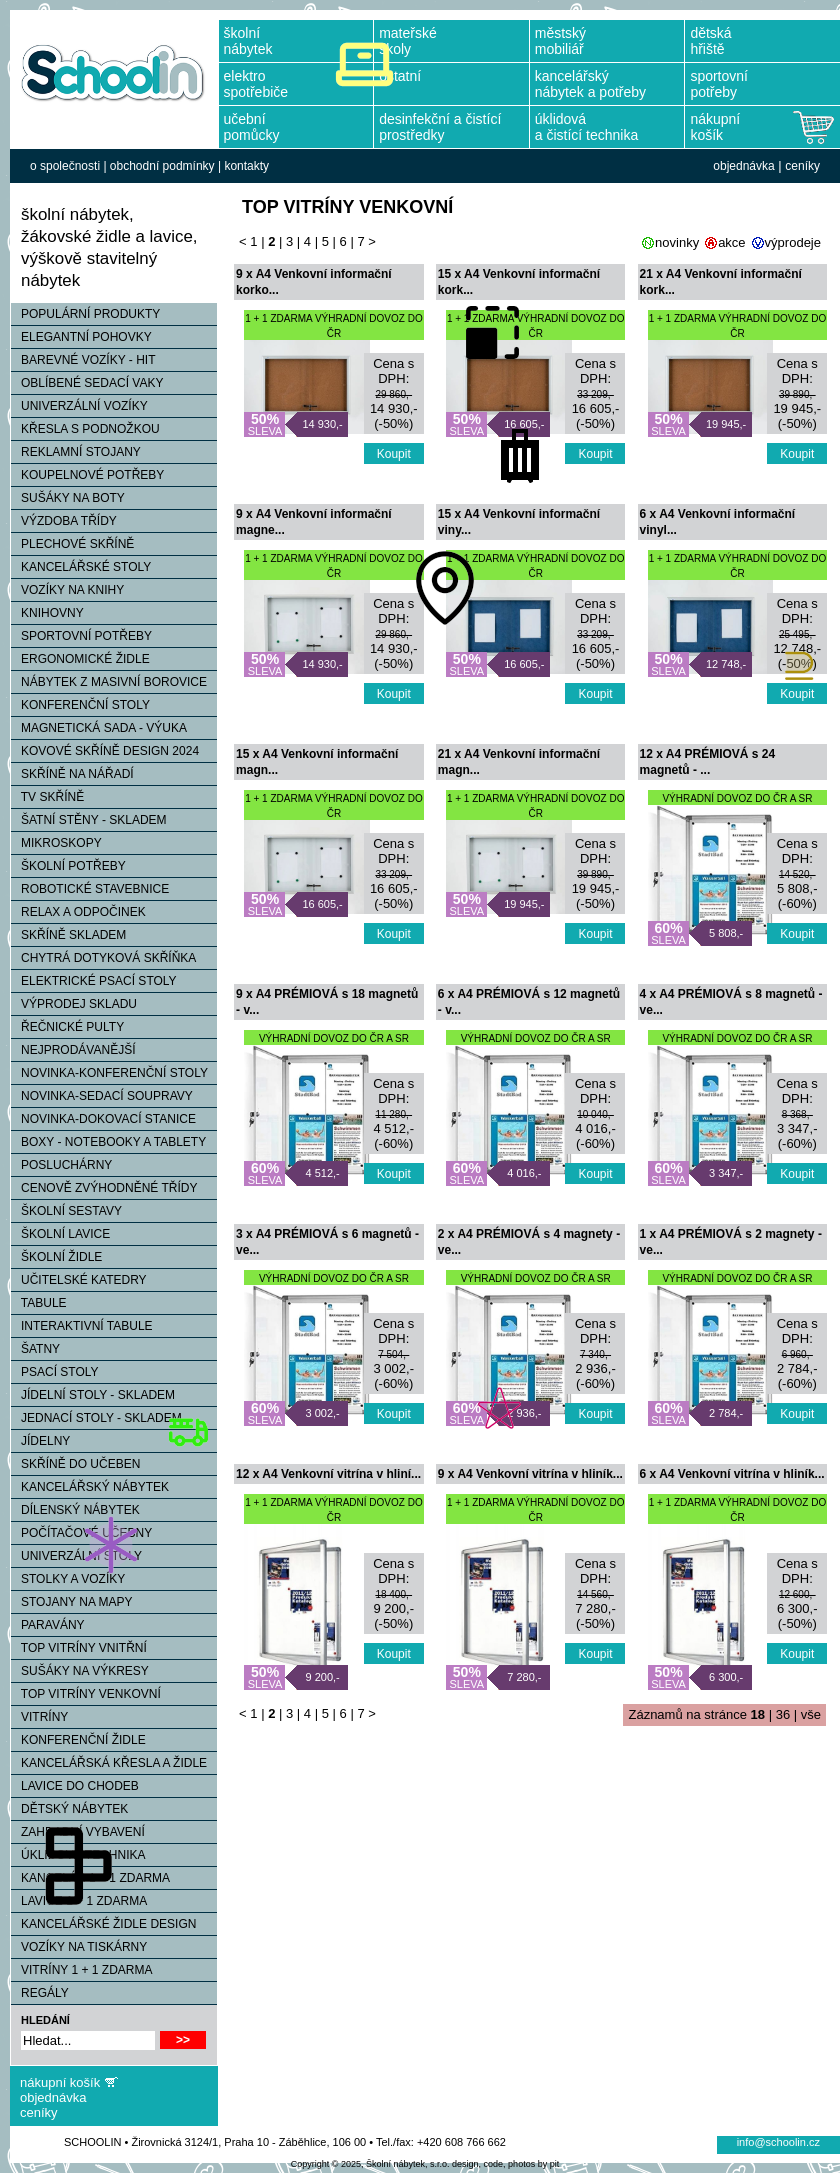 This screenshot has width=840, height=2173. Describe the element at coordinates (111, 1545) in the screenshot. I see `indicates a required field in a form` at that location.